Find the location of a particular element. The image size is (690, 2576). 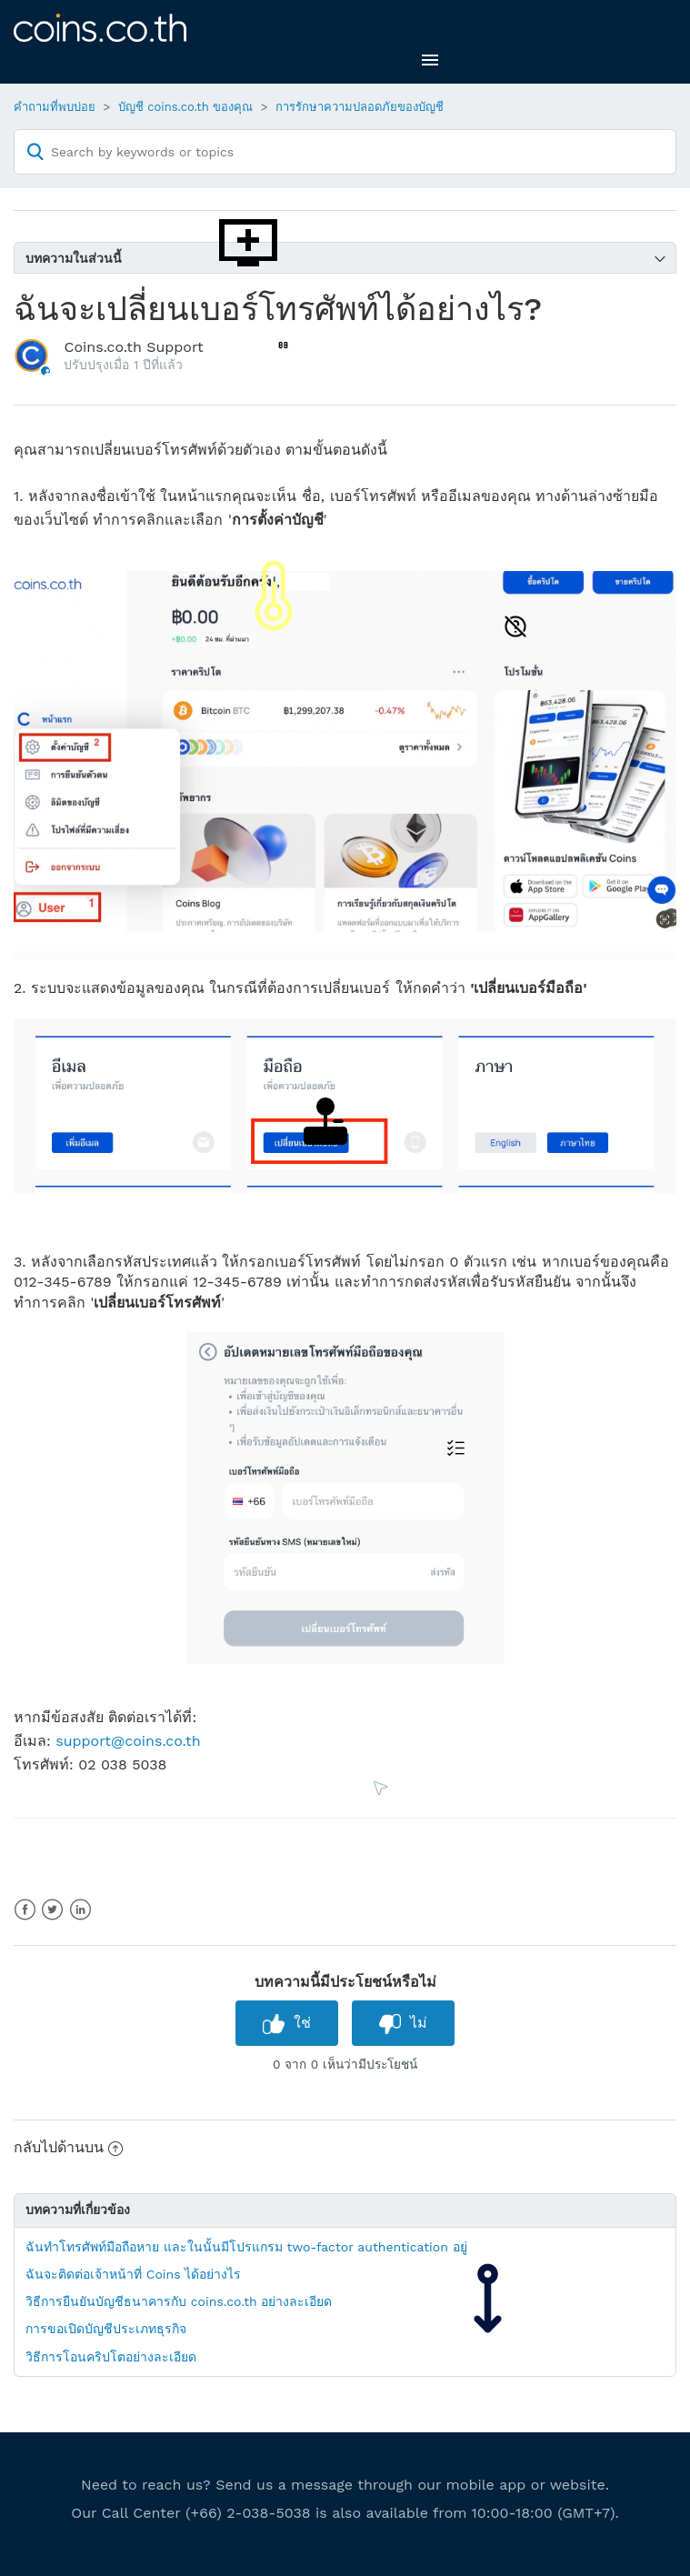

view completed tasks or checklist is located at coordinates (455, 1448).